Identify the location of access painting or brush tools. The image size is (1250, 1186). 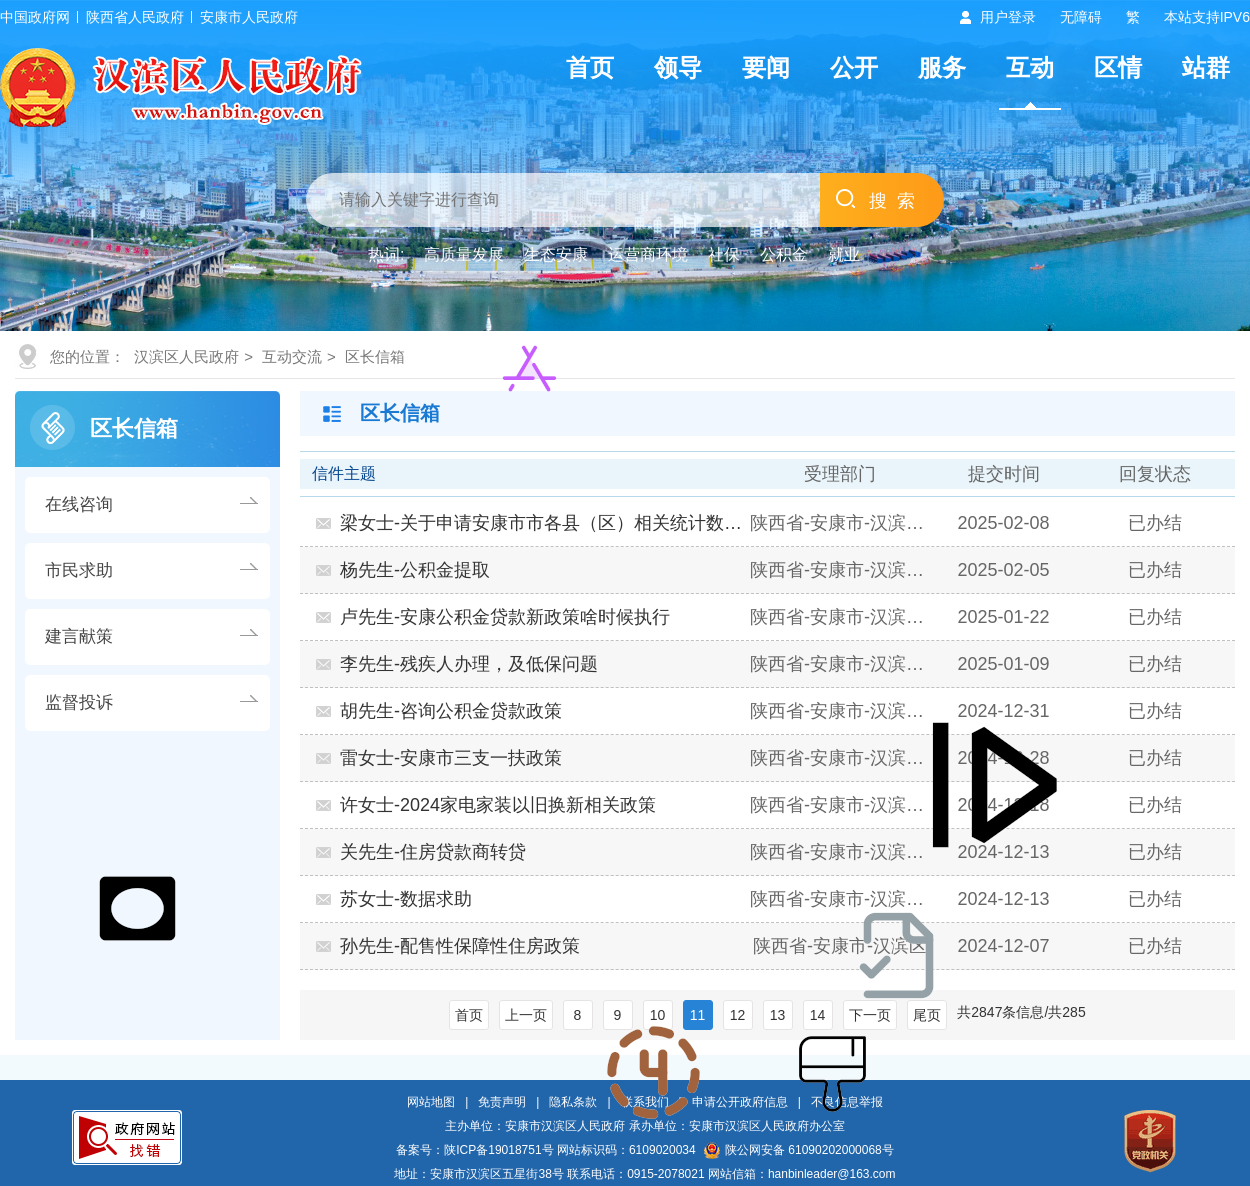
(832, 1072).